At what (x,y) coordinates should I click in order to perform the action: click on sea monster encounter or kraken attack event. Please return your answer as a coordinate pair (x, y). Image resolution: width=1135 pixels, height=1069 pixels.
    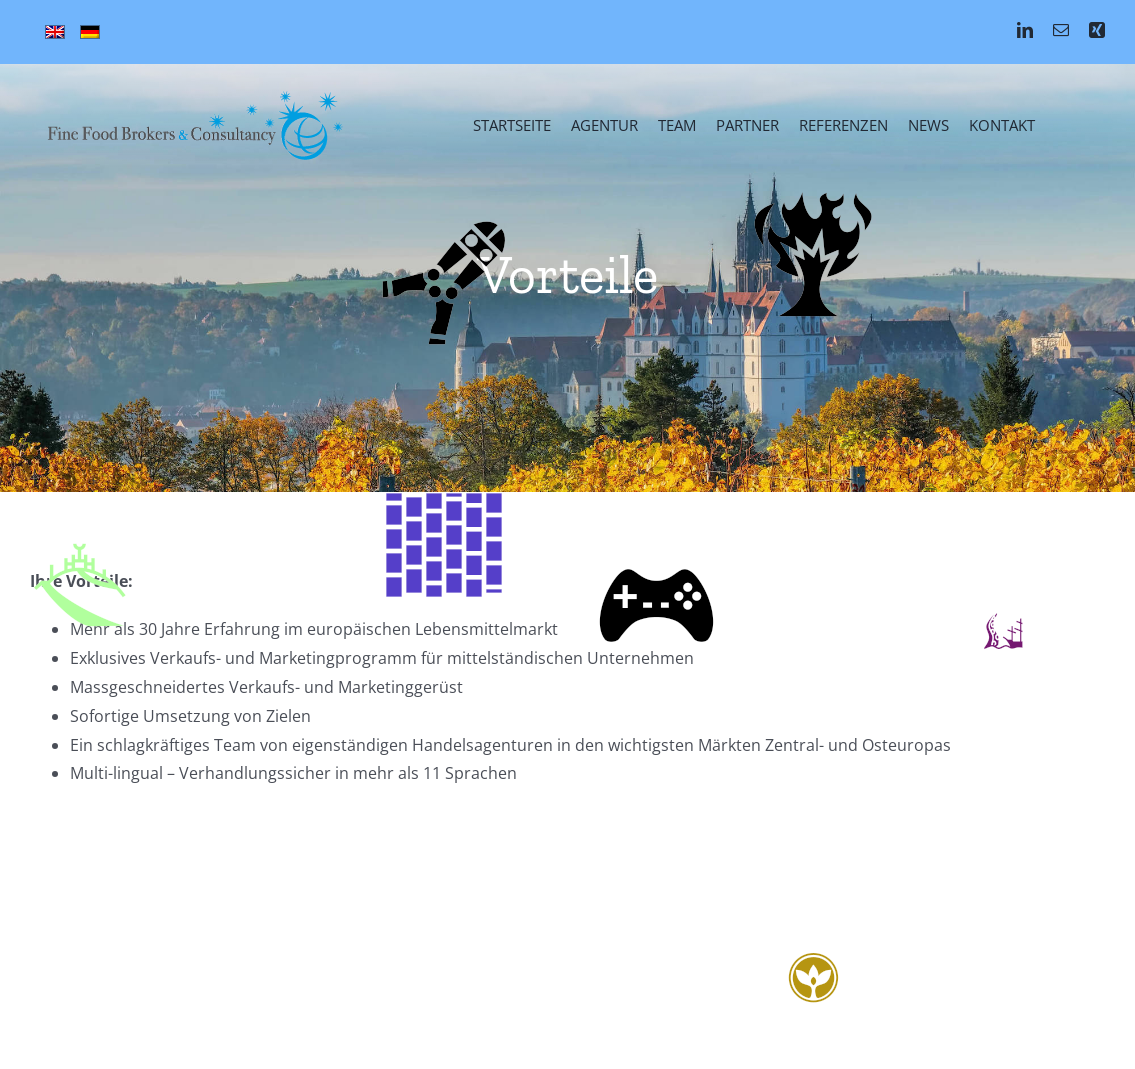
    Looking at the image, I should click on (1003, 630).